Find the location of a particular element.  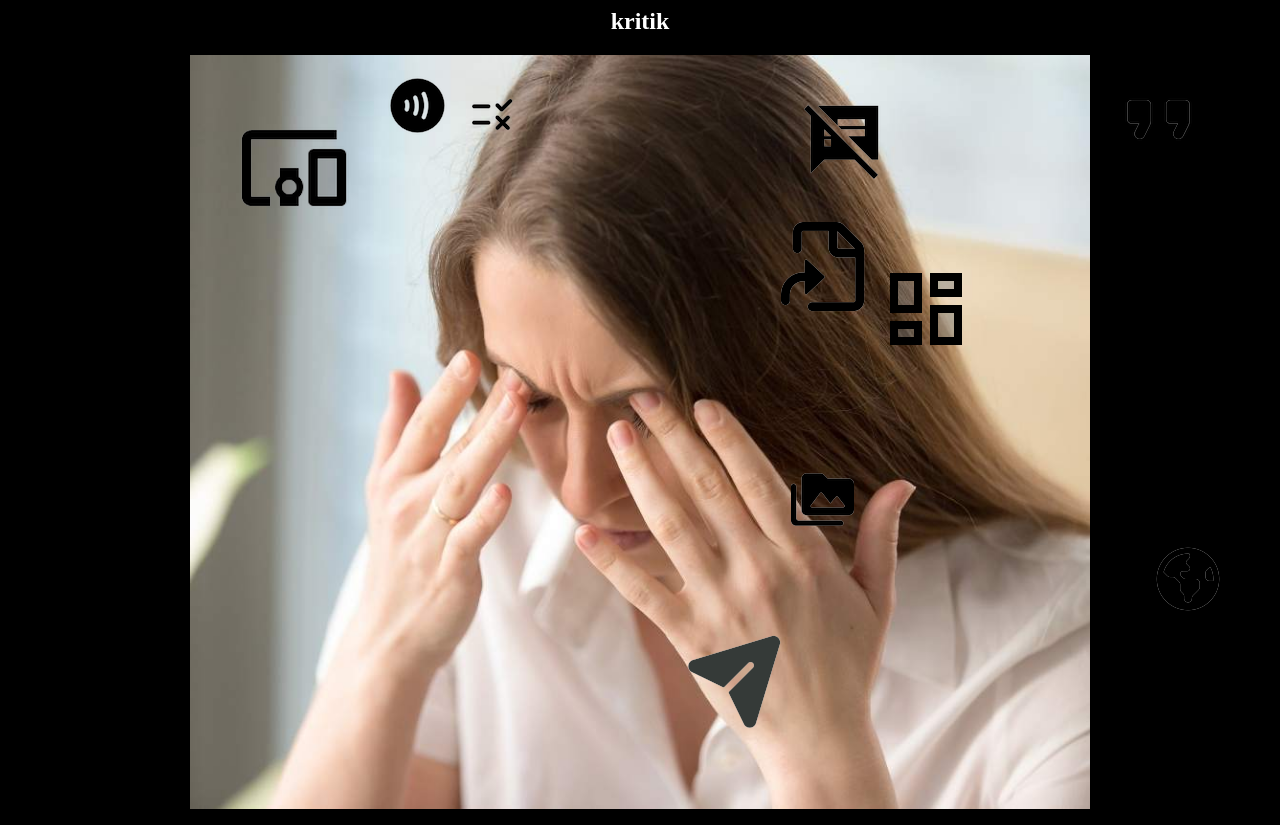

view other connected devices is located at coordinates (294, 168).